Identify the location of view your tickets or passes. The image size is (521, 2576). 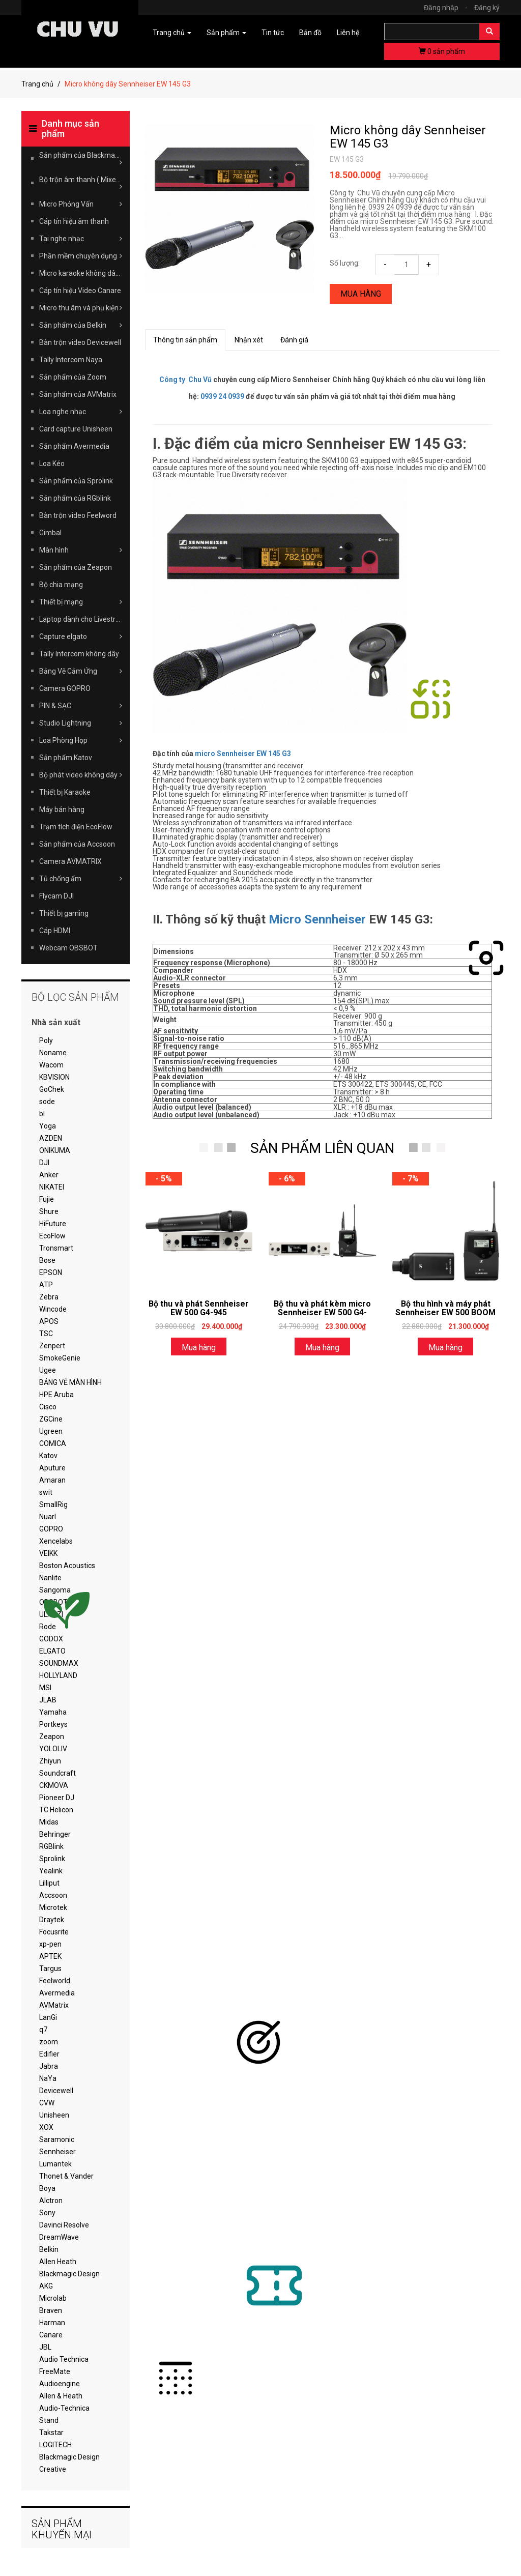
(274, 2285).